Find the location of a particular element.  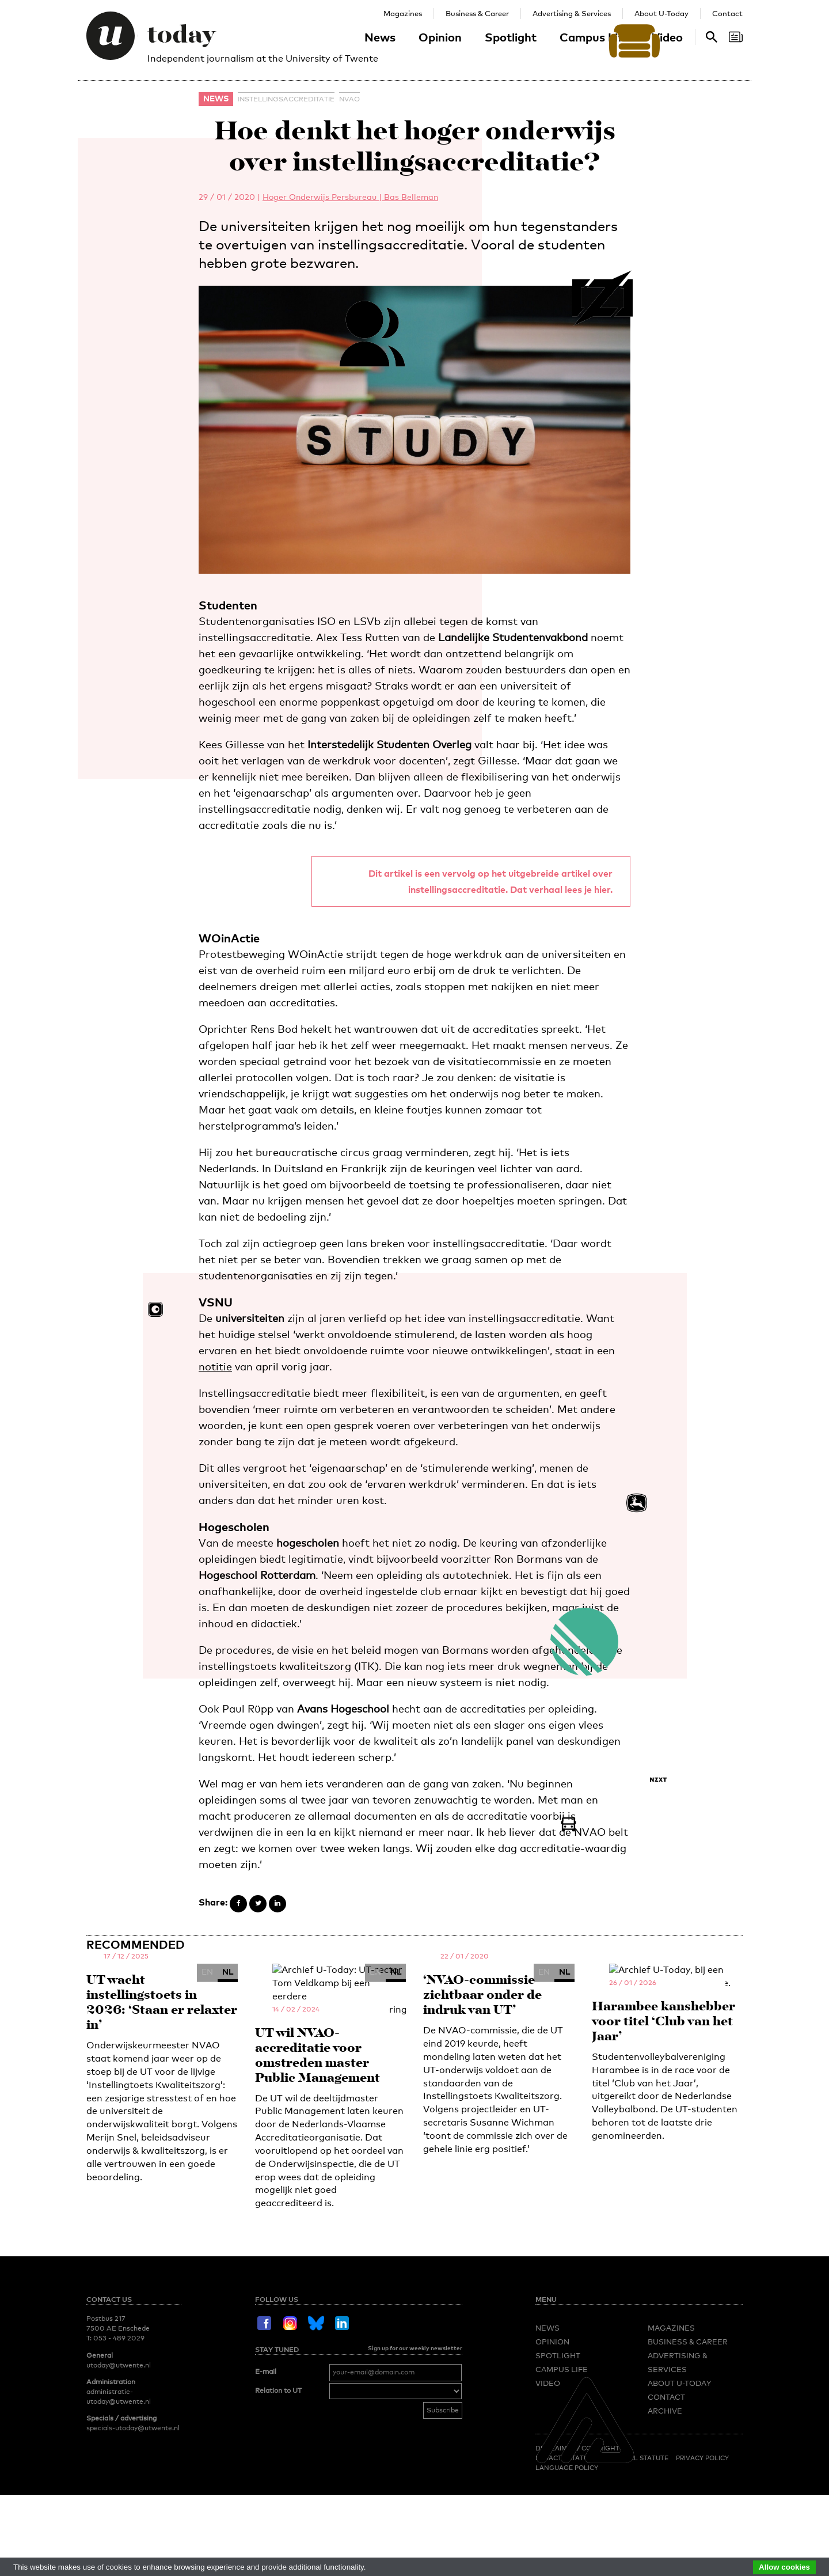

zig programming language logo is located at coordinates (602, 298).